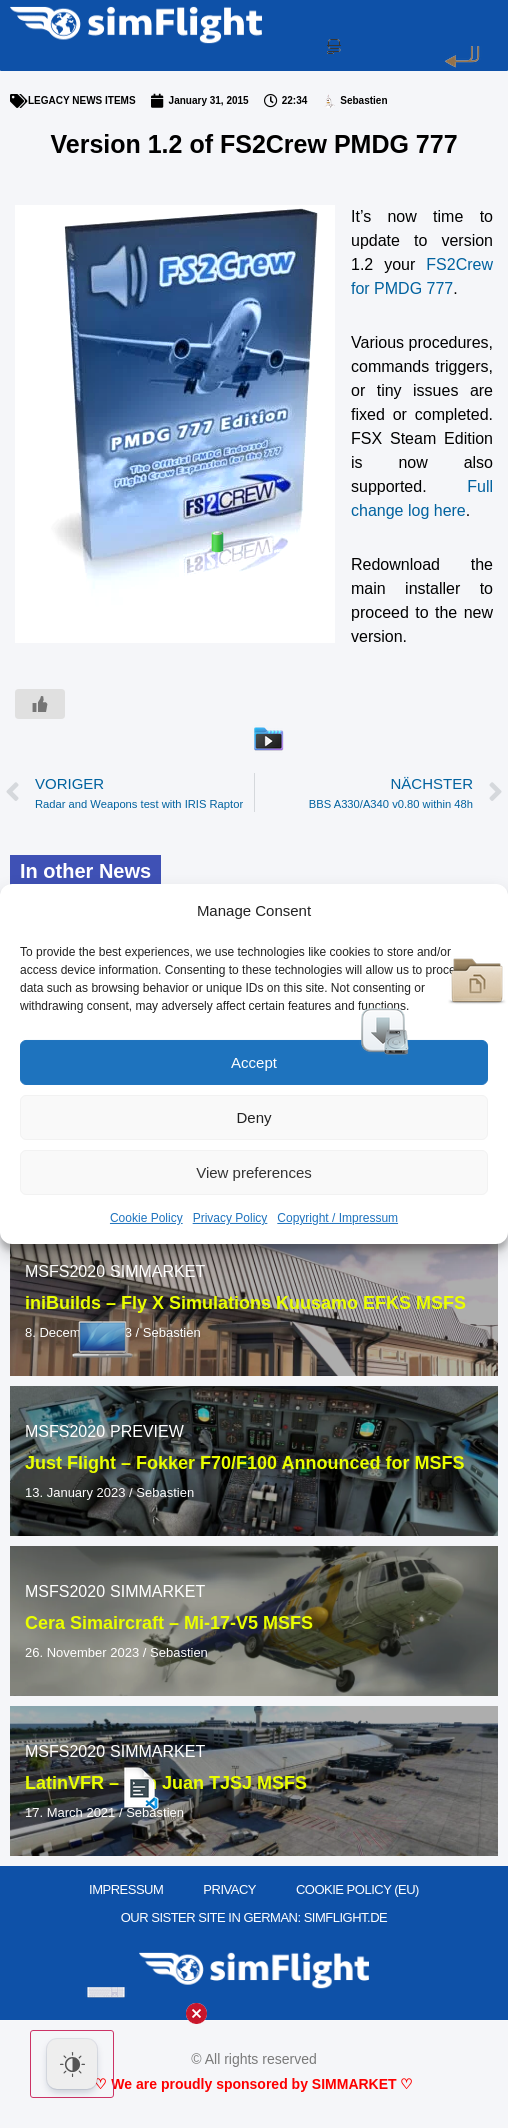 The image size is (508, 2128). I want to click on open your movies folder, so click(268, 739).